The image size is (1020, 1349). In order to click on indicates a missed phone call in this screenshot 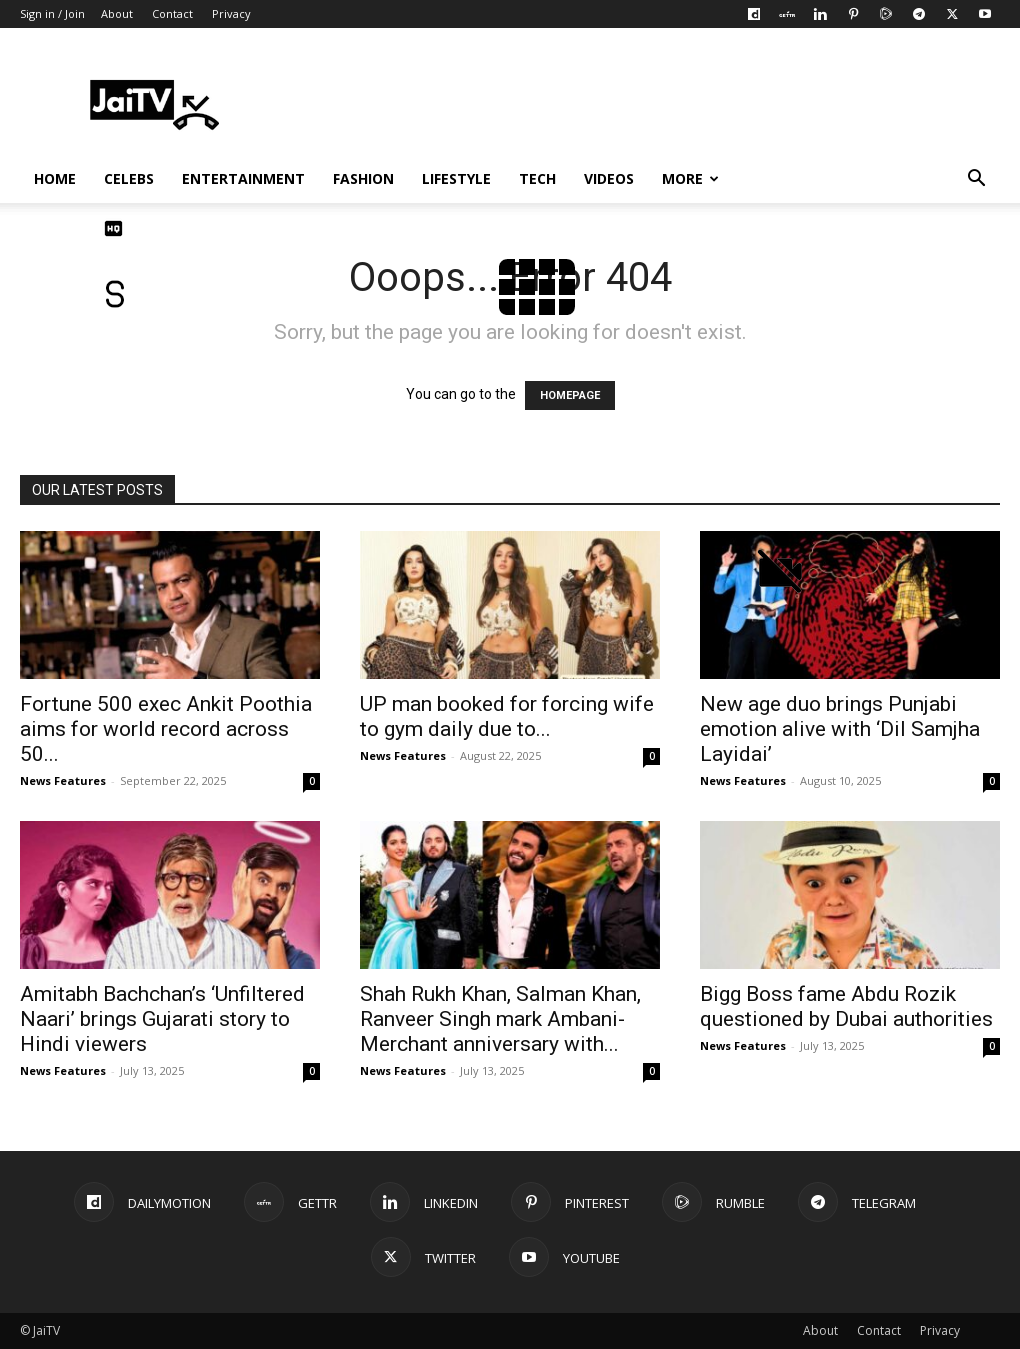, I will do `click(196, 113)`.